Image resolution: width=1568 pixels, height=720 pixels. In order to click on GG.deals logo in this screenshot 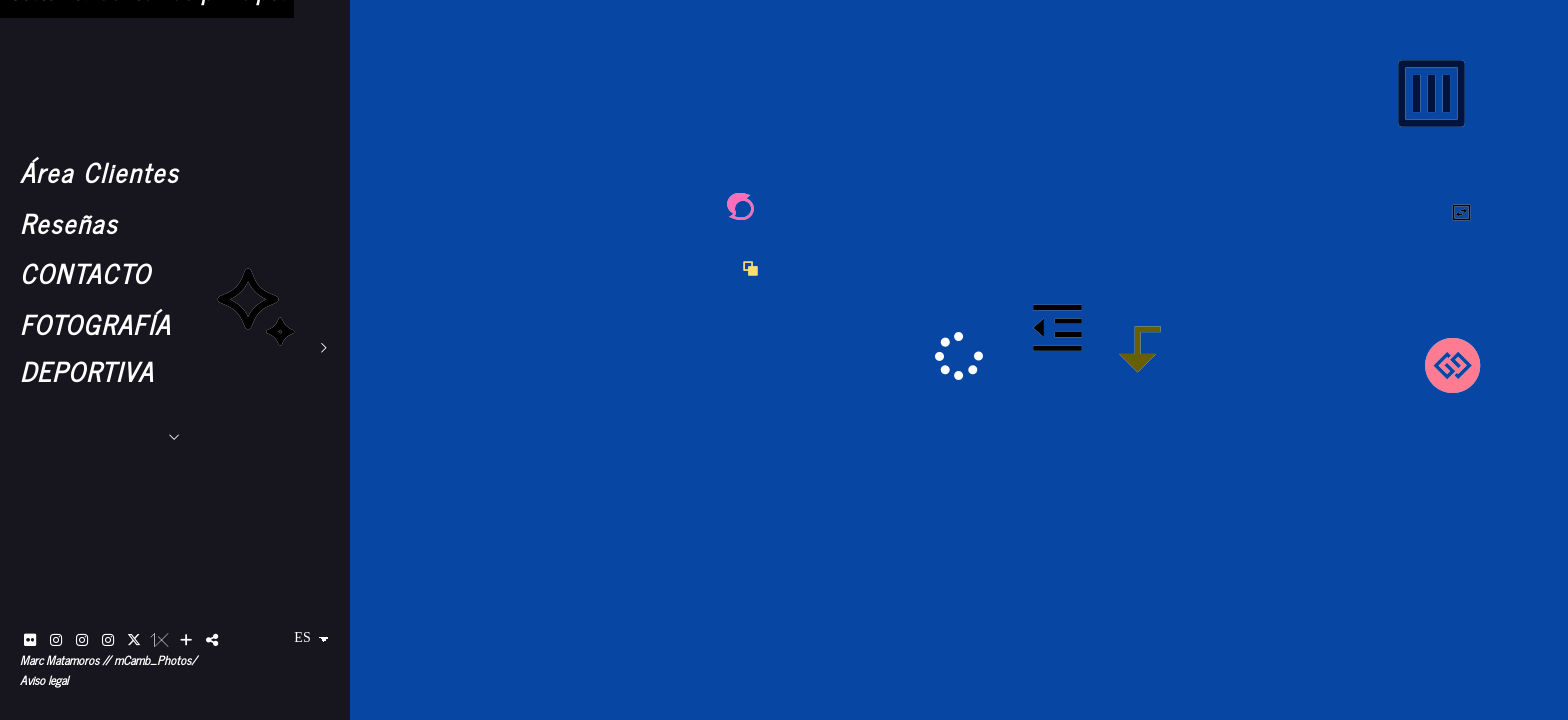, I will do `click(1452, 365)`.